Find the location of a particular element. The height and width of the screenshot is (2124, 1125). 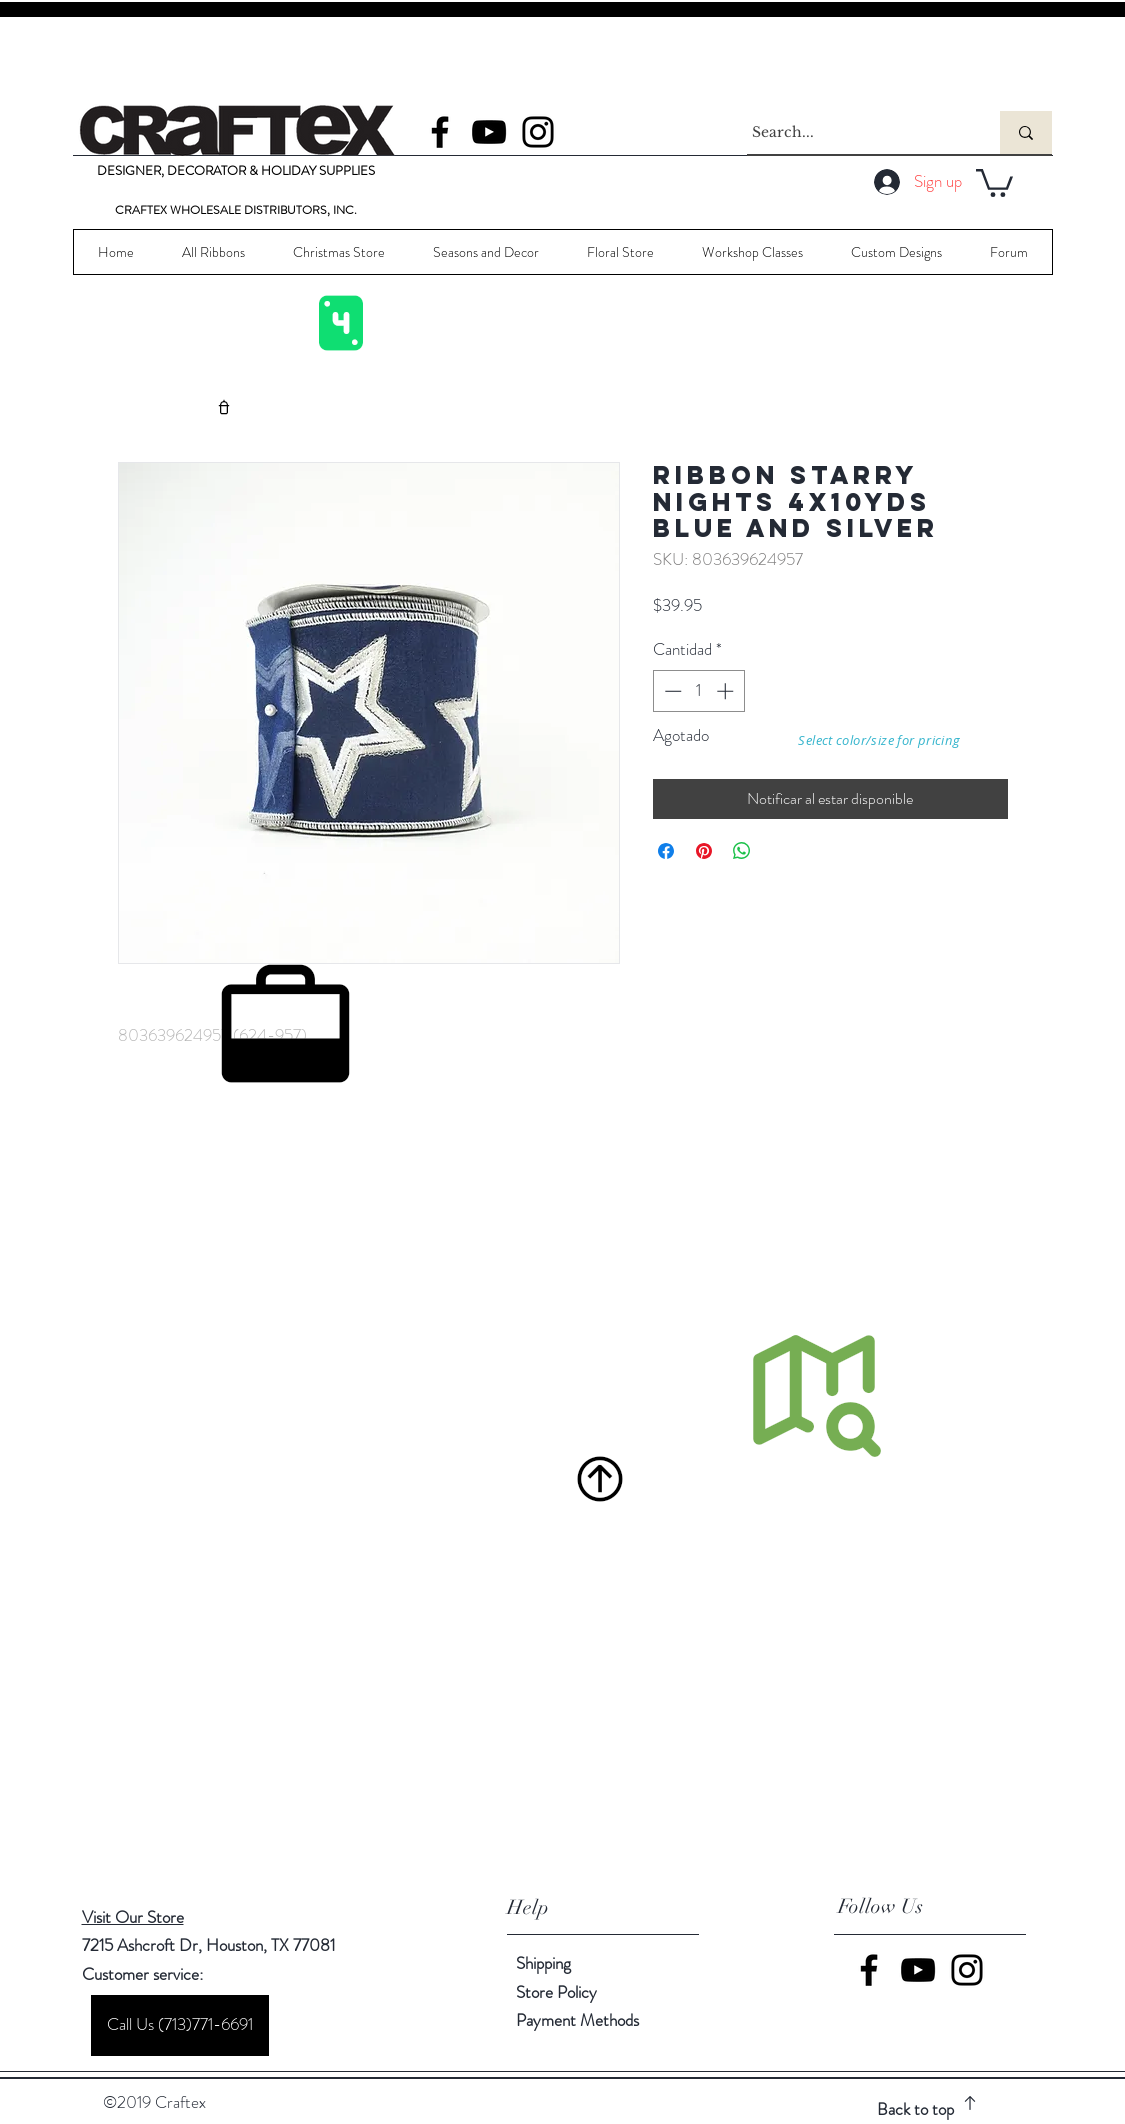

scroll to top of page is located at coordinates (600, 1479).